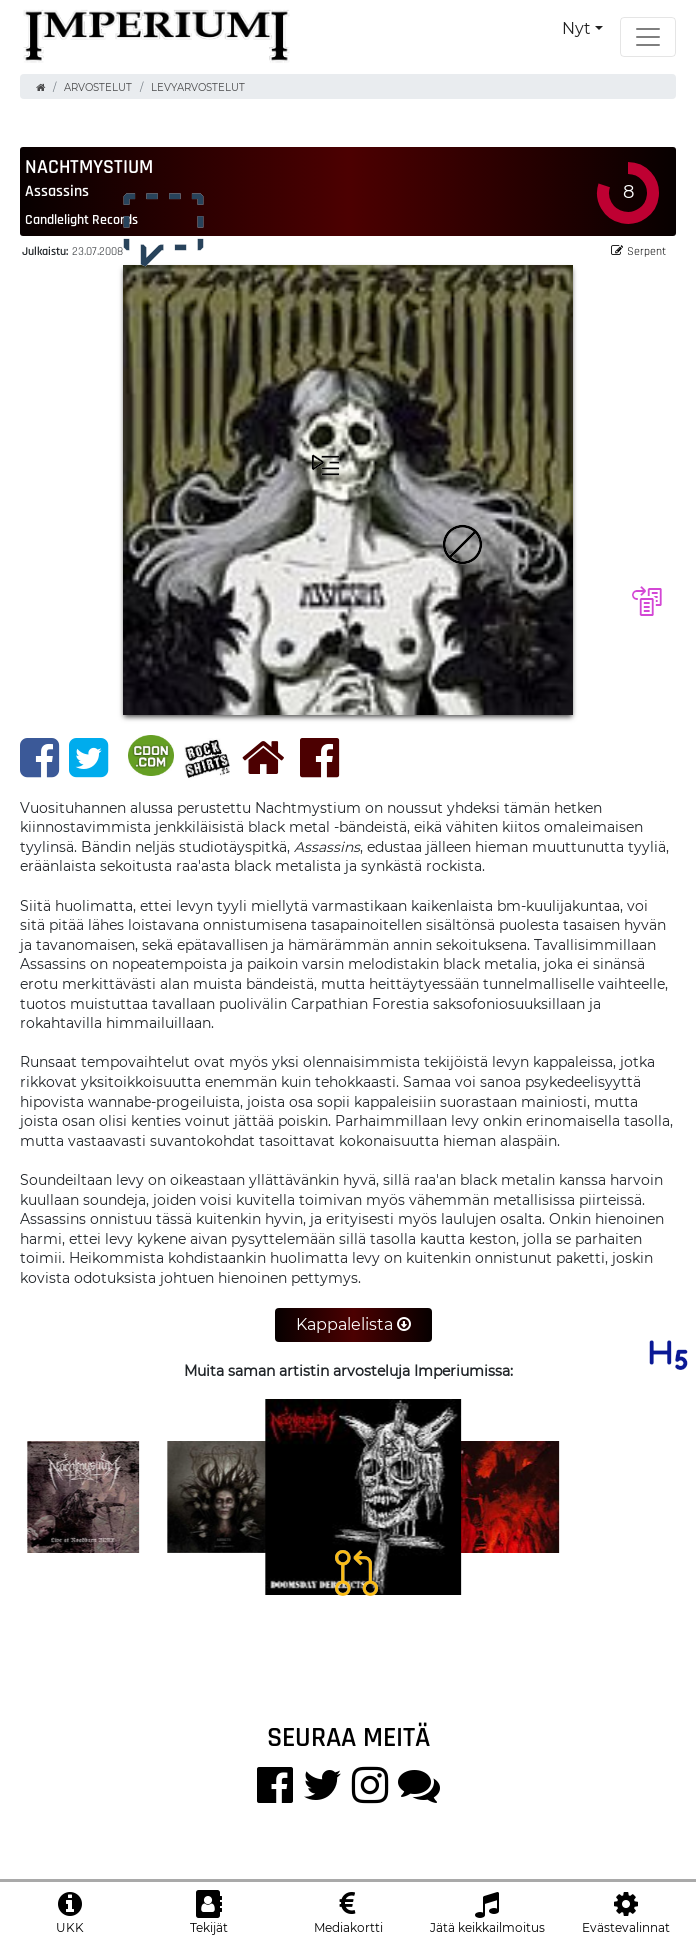  Describe the element at coordinates (647, 601) in the screenshot. I see `find all references to a symbol or variable` at that location.